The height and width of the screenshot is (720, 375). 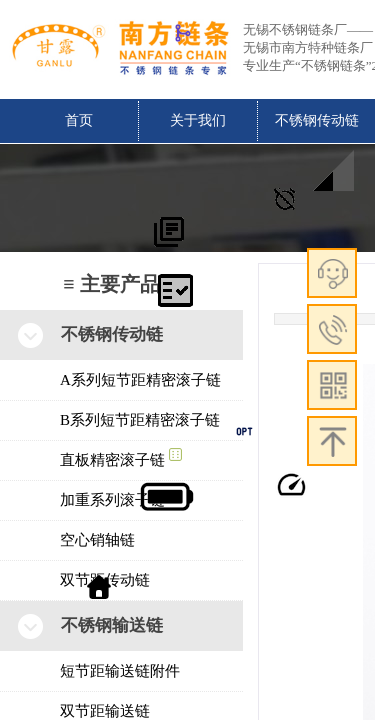 I want to click on randomize or shuffle content, so click(x=175, y=454).